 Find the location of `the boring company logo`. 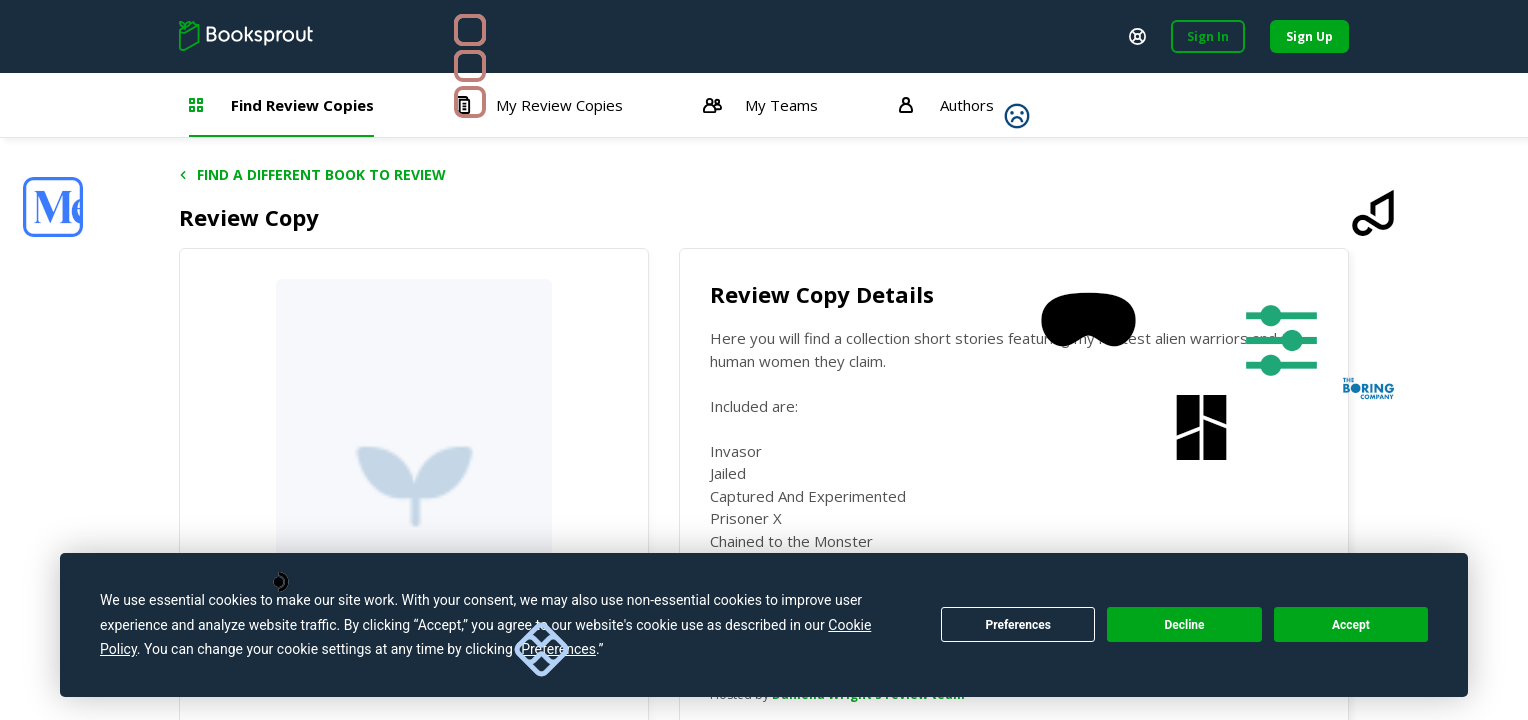

the boring company logo is located at coordinates (1368, 388).